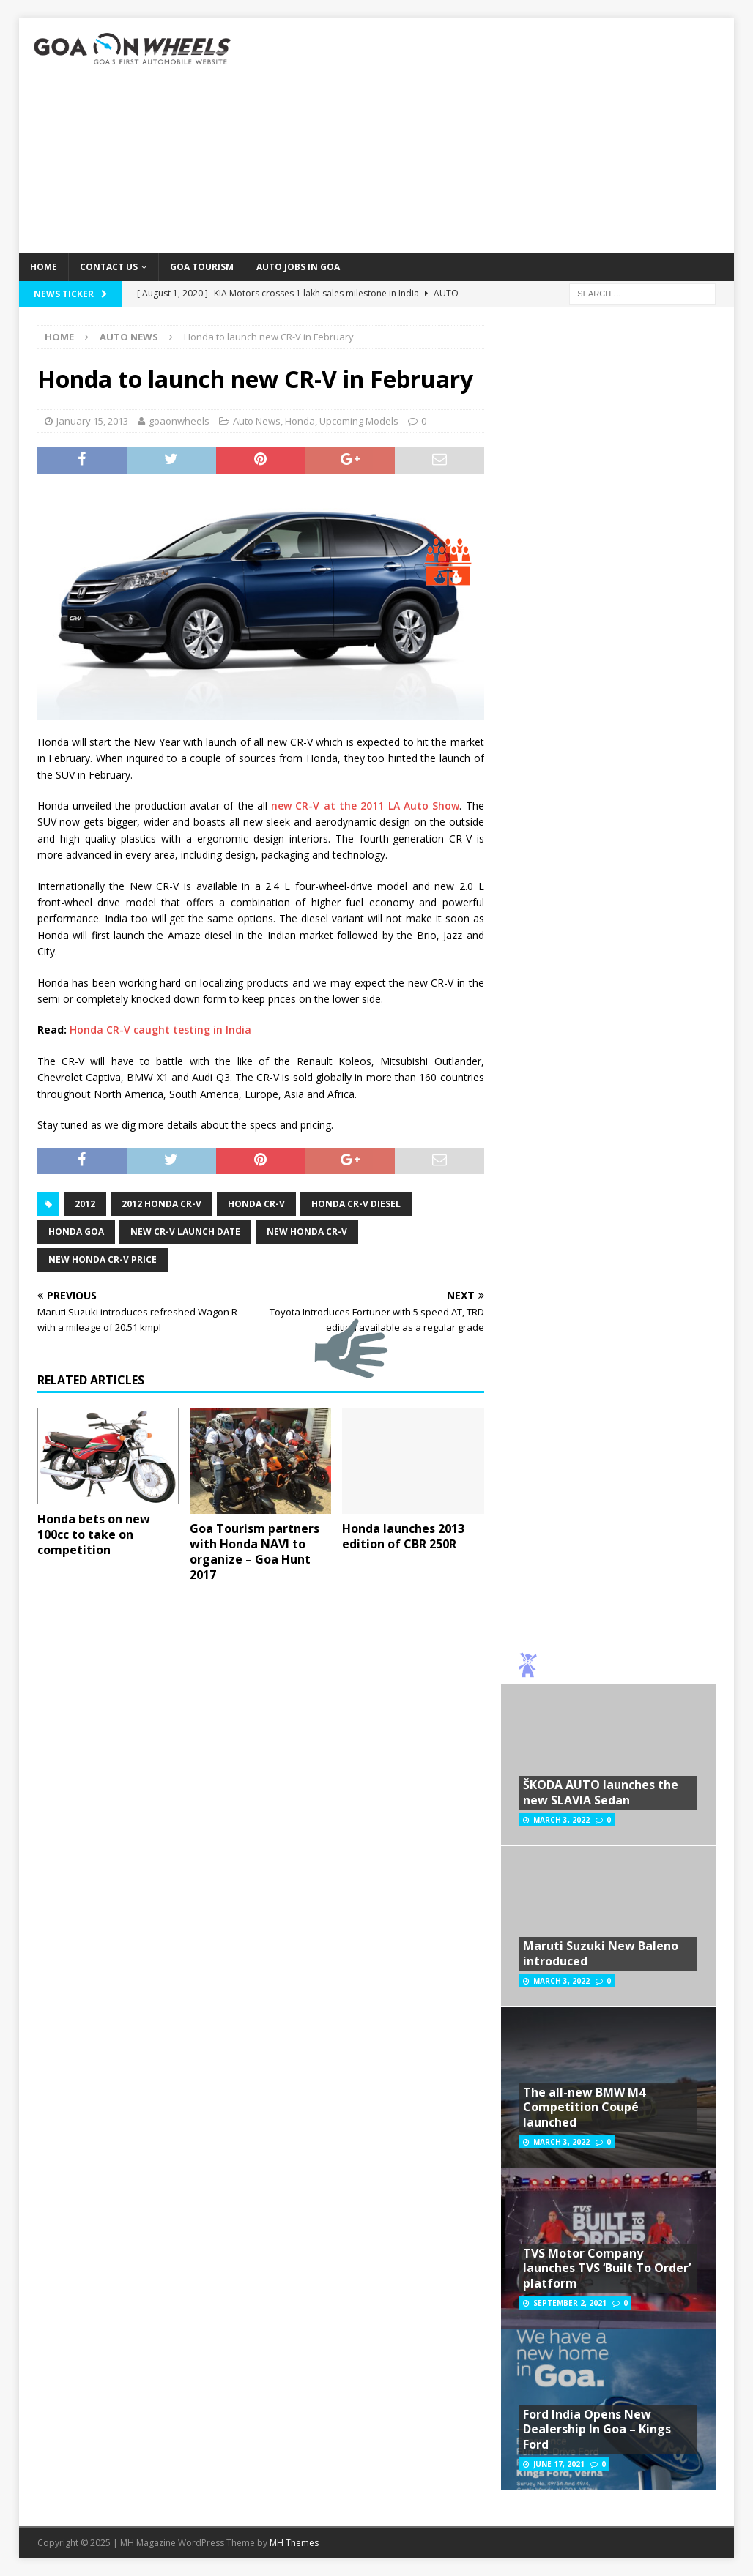 The width and height of the screenshot is (753, 2576). I want to click on view jury or tribunal panel, so click(448, 561).